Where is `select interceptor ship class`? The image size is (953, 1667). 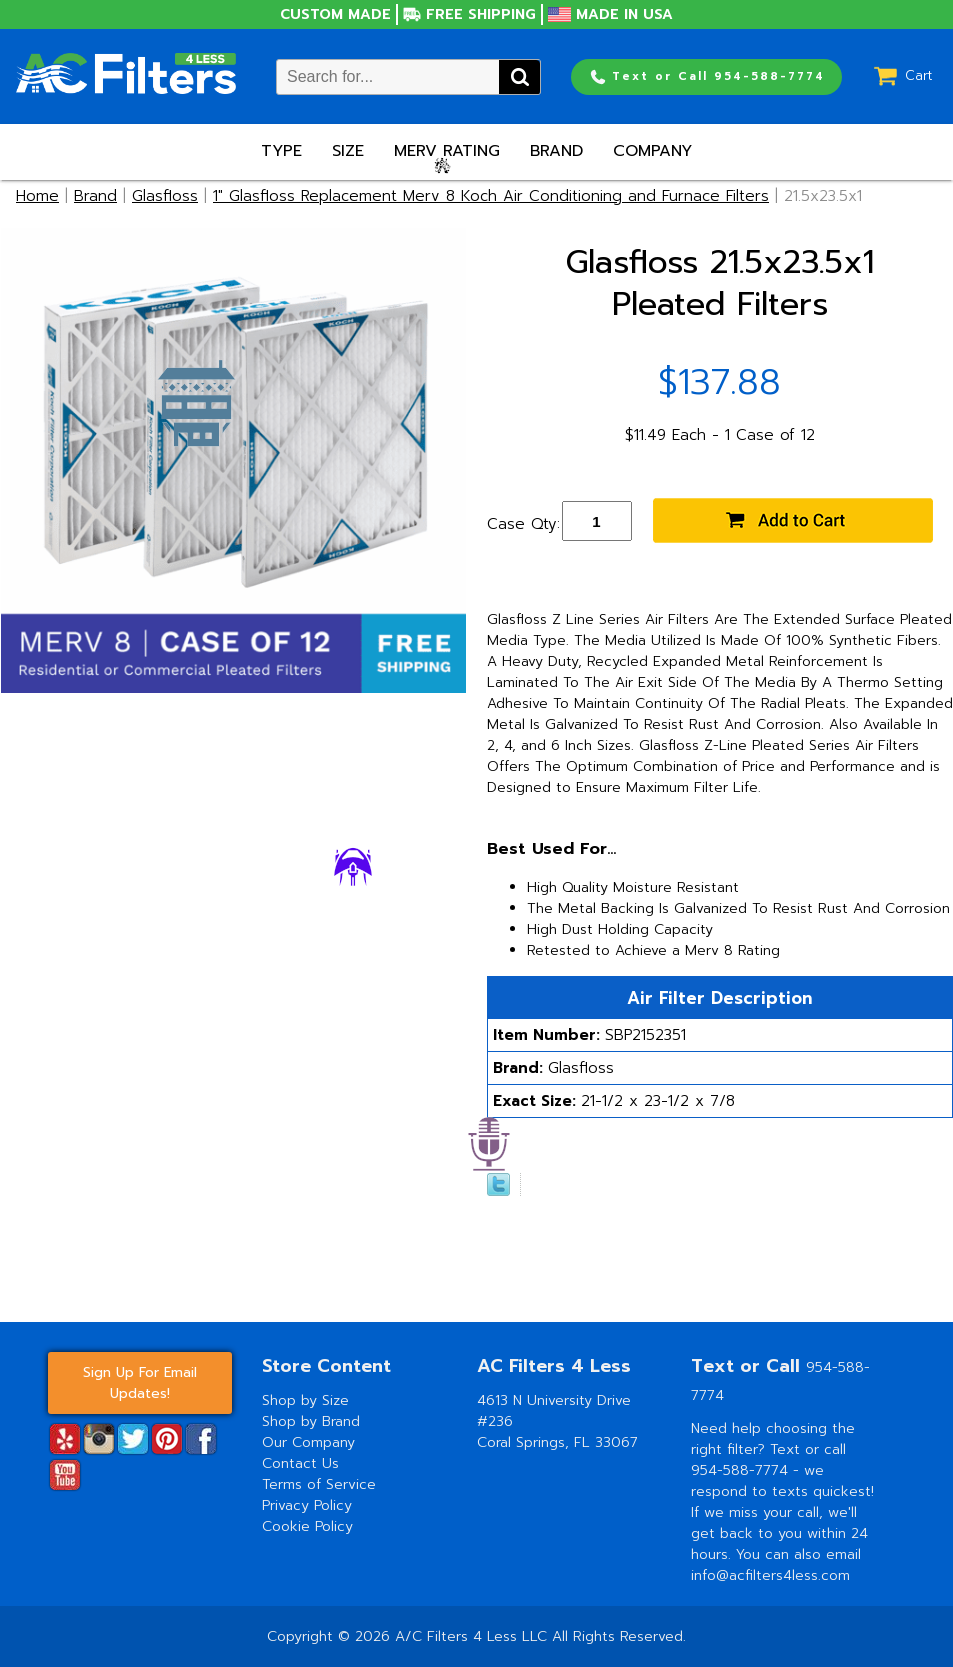 select interceptor ship class is located at coordinates (353, 867).